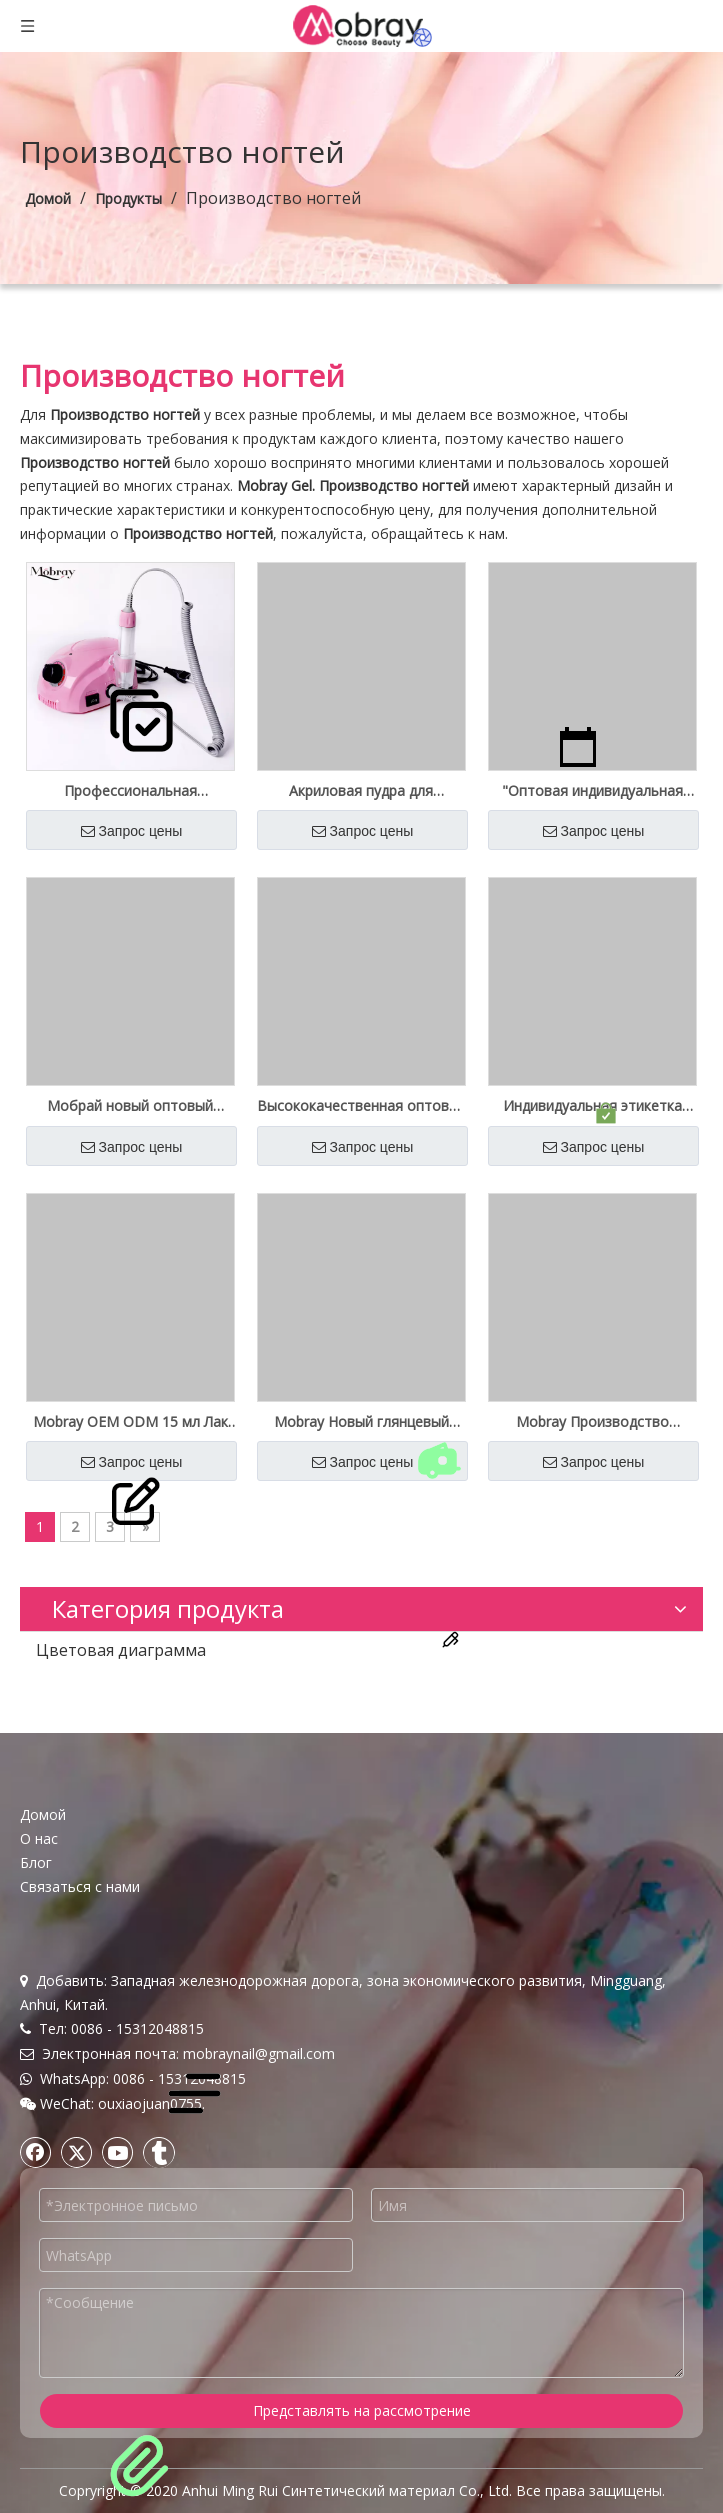  Describe the element at coordinates (141, 720) in the screenshot. I see `content copied successfully to clipboard` at that location.